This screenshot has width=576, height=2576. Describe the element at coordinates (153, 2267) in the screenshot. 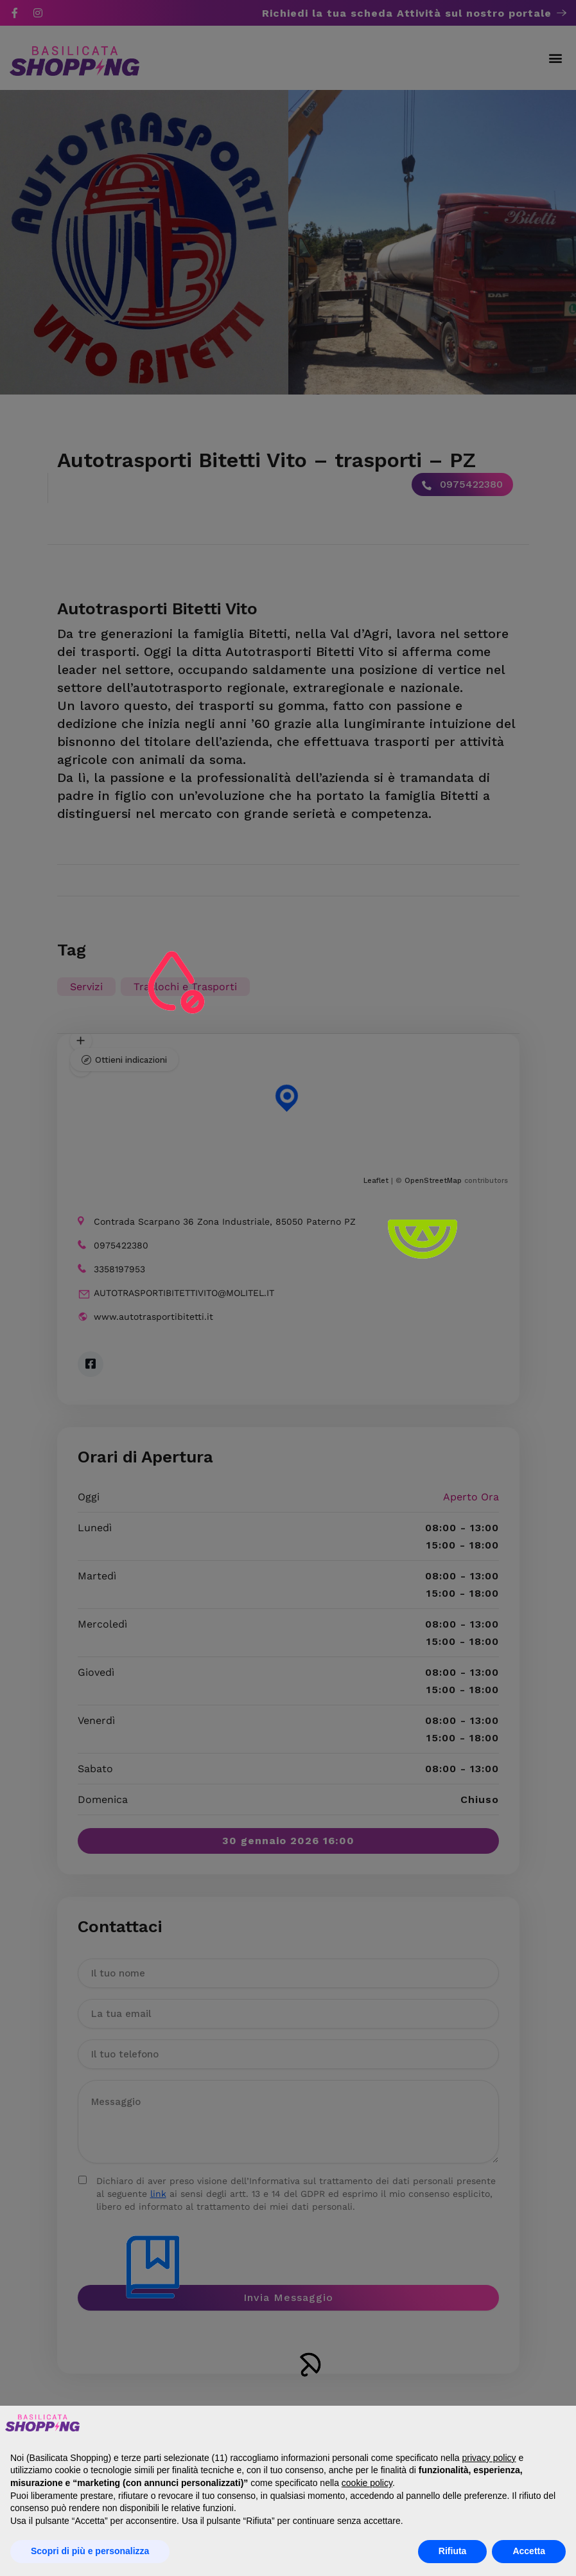

I see `access your bookmarked reading list` at that location.